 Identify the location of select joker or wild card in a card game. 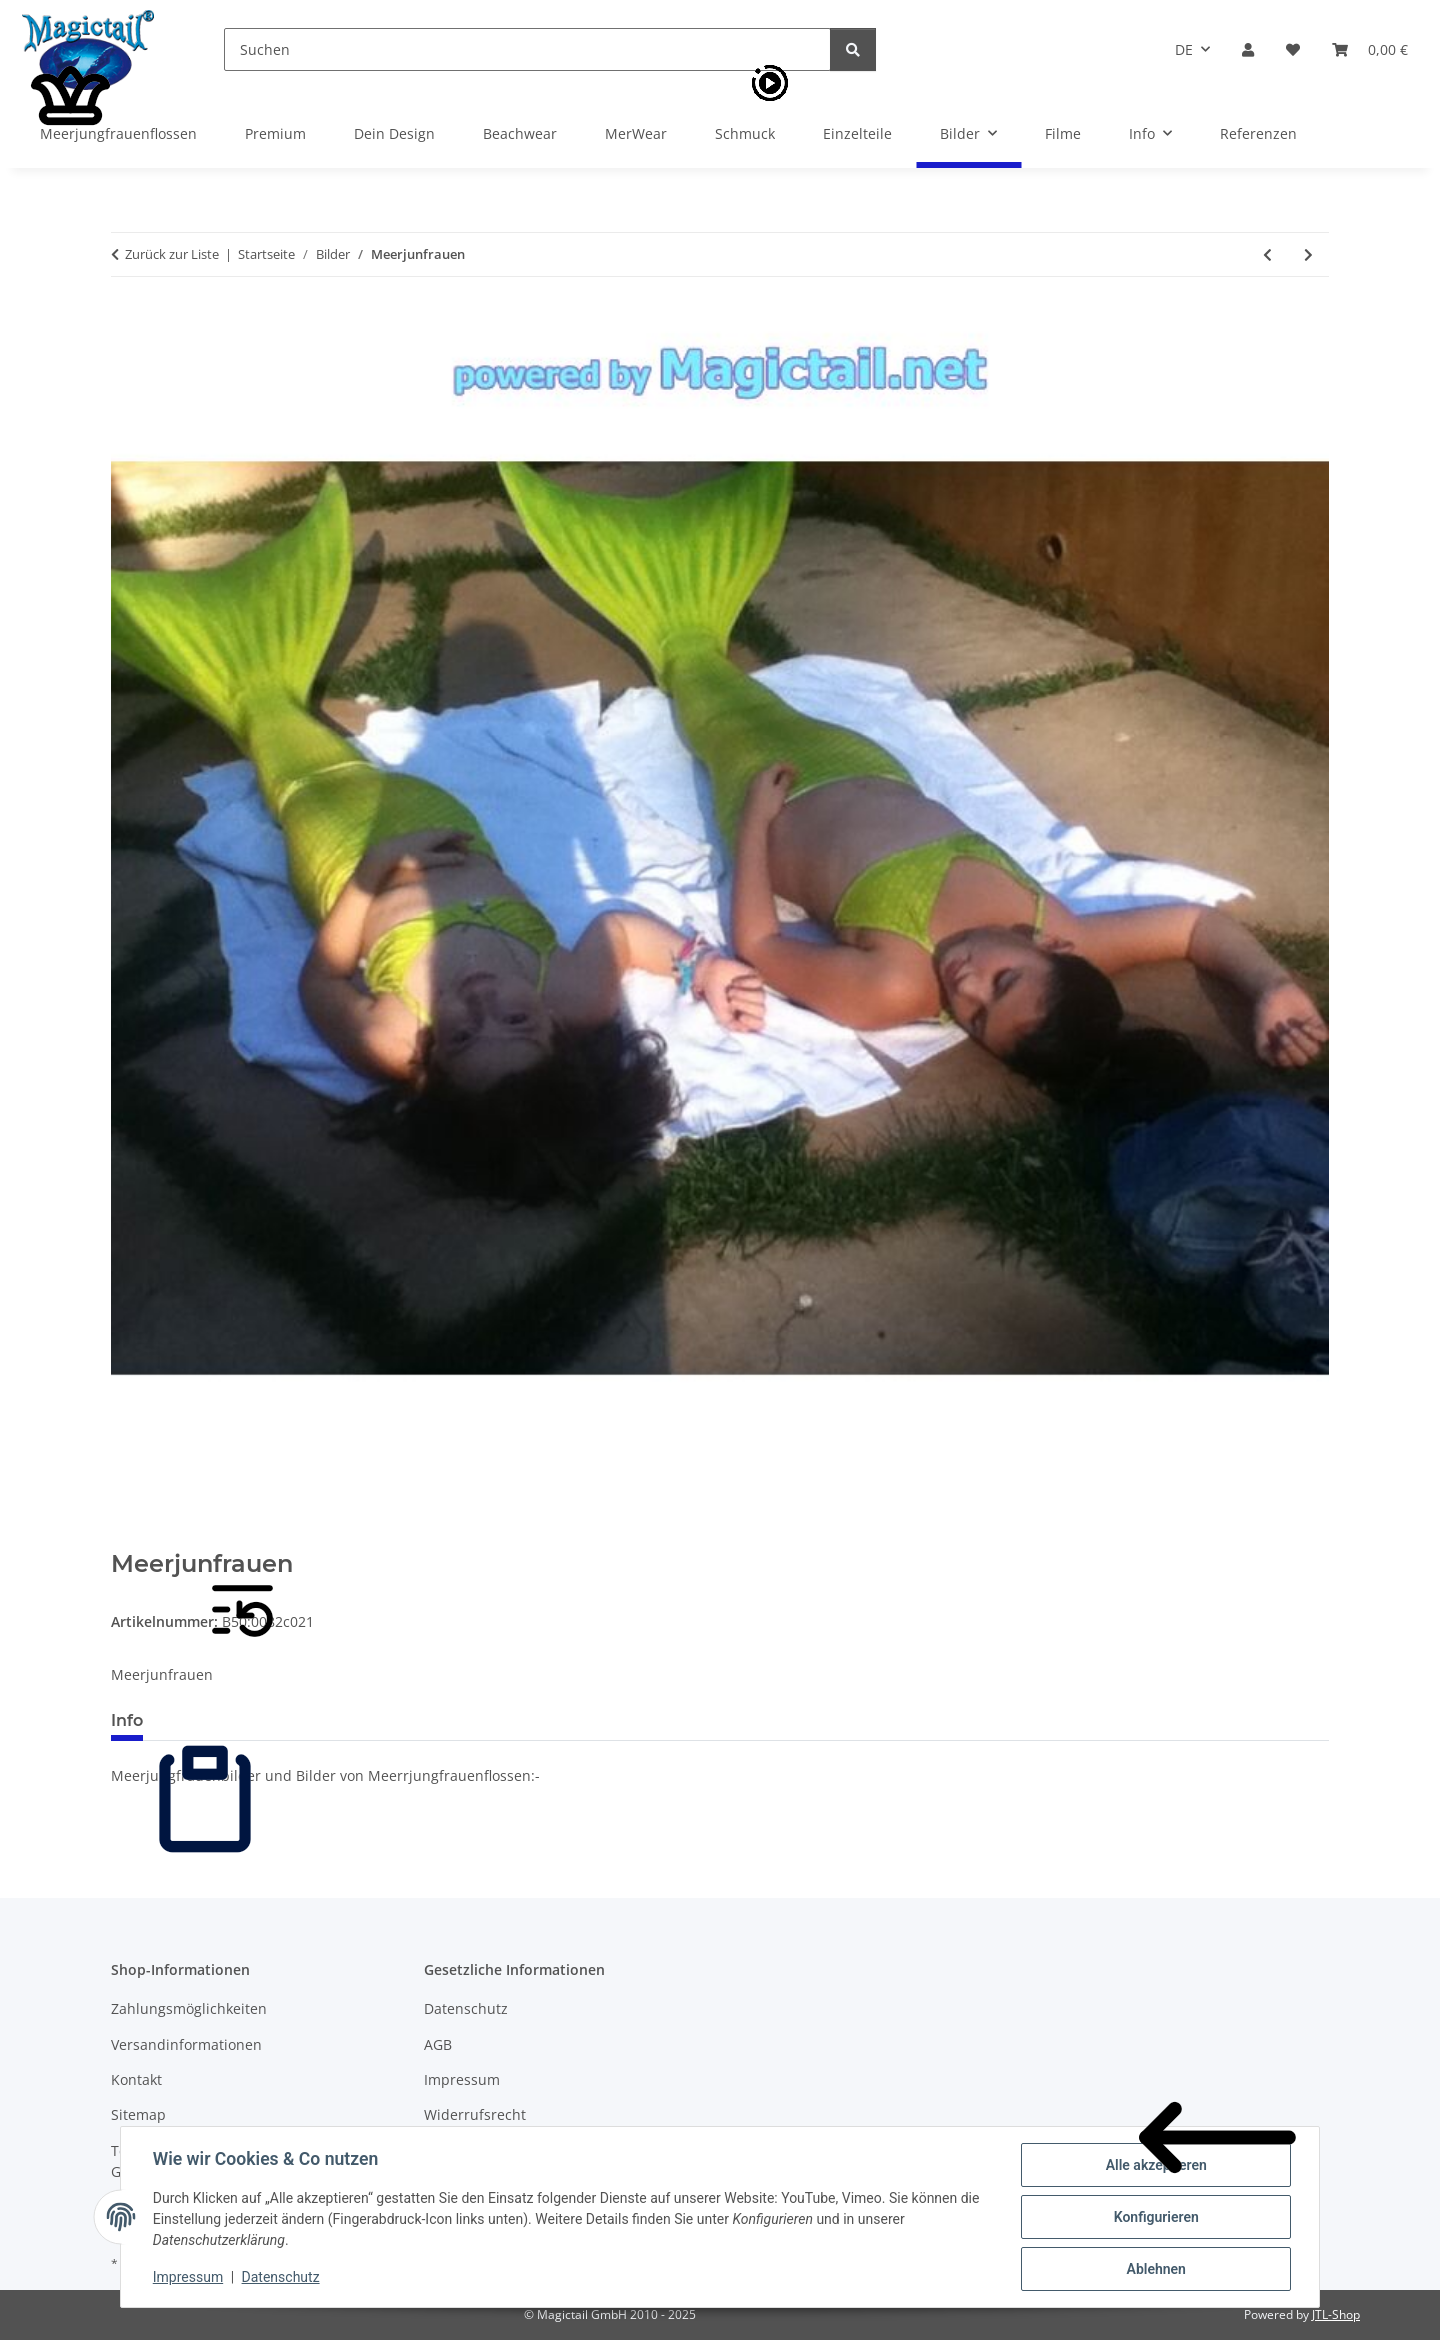
(70, 93).